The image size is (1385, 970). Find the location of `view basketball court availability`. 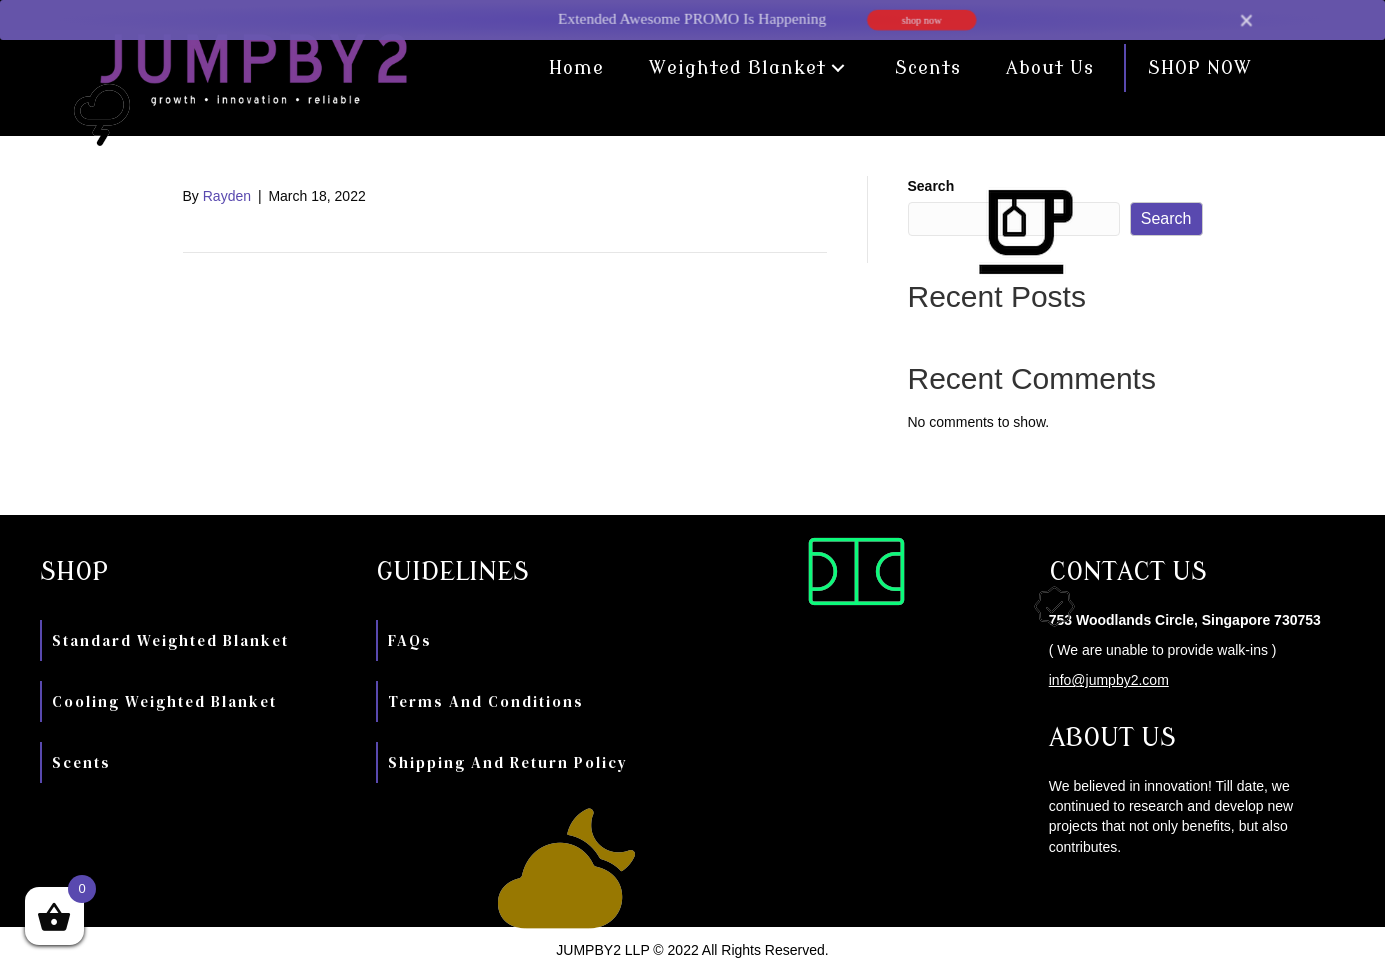

view basketball court availability is located at coordinates (856, 571).